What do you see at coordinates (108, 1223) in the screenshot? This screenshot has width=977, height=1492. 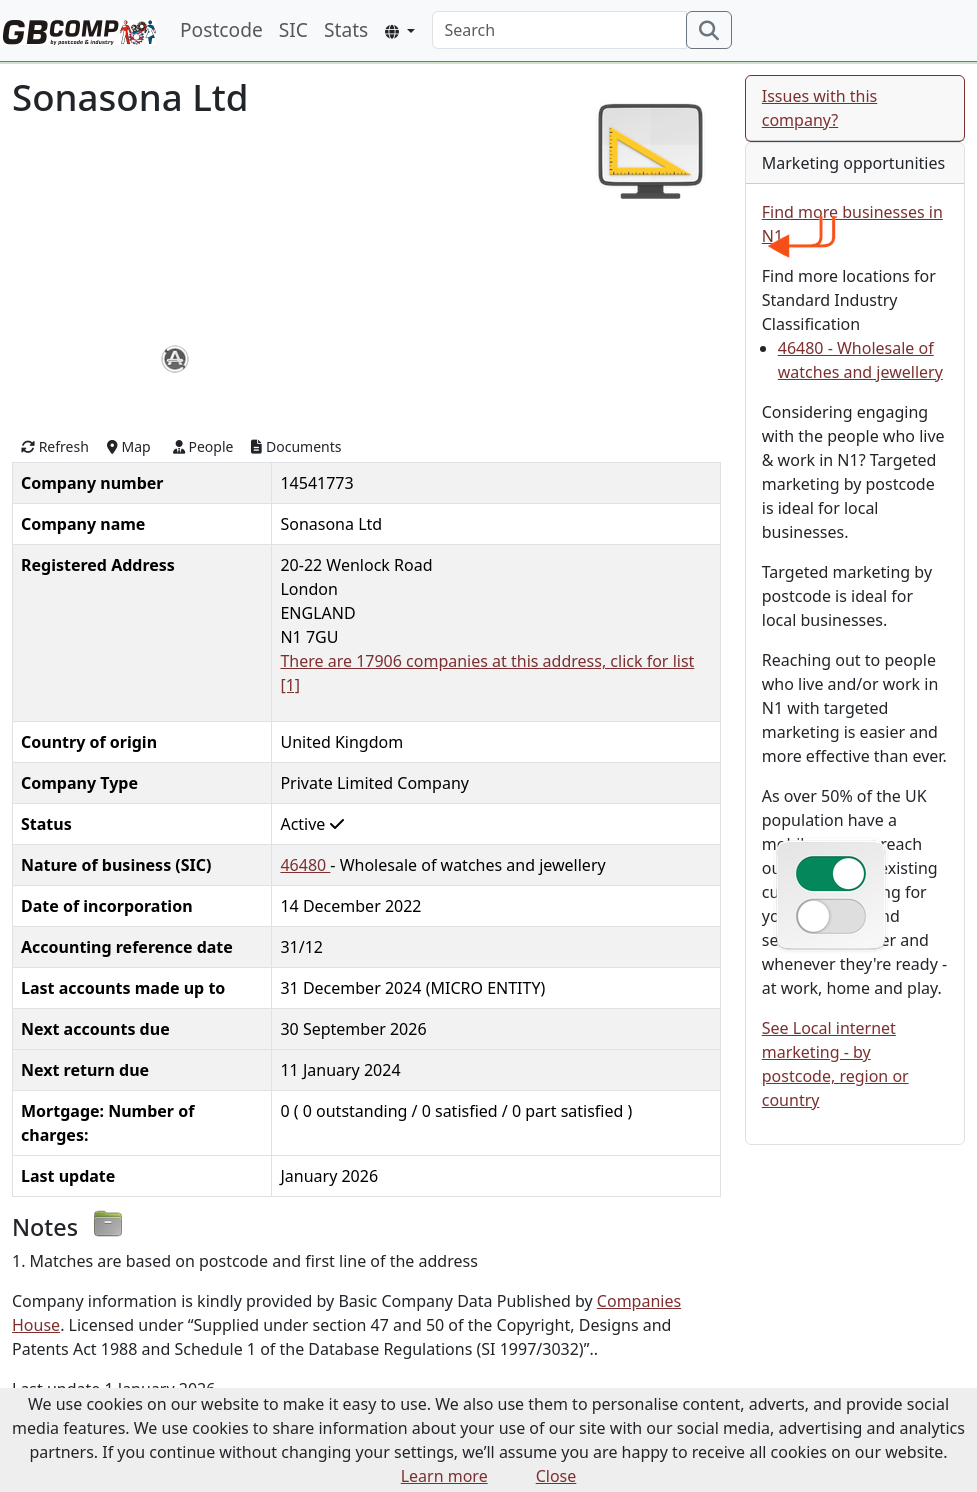 I see `open the nautilus file manager` at bounding box center [108, 1223].